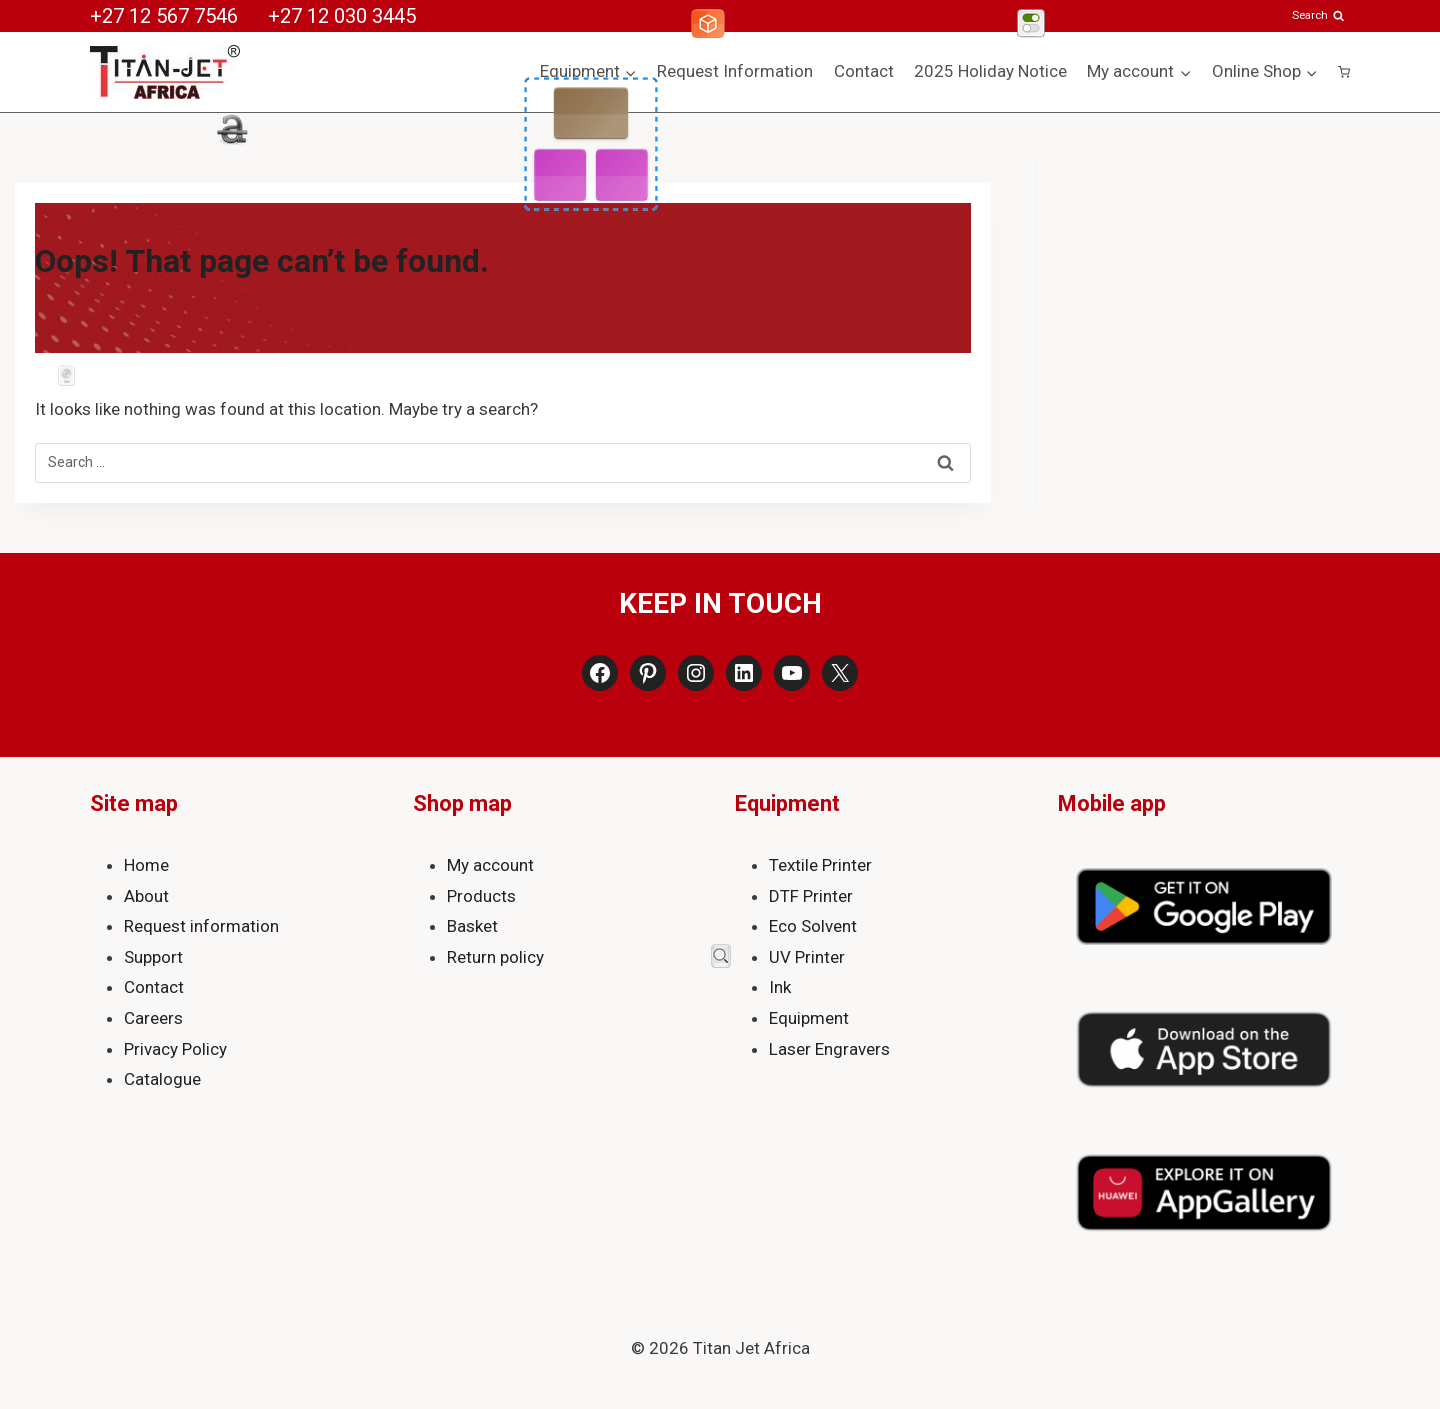 The height and width of the screenshot is (1409, 1440). I want to click on open a 3D model file in STL binary format, so click(708, 23).